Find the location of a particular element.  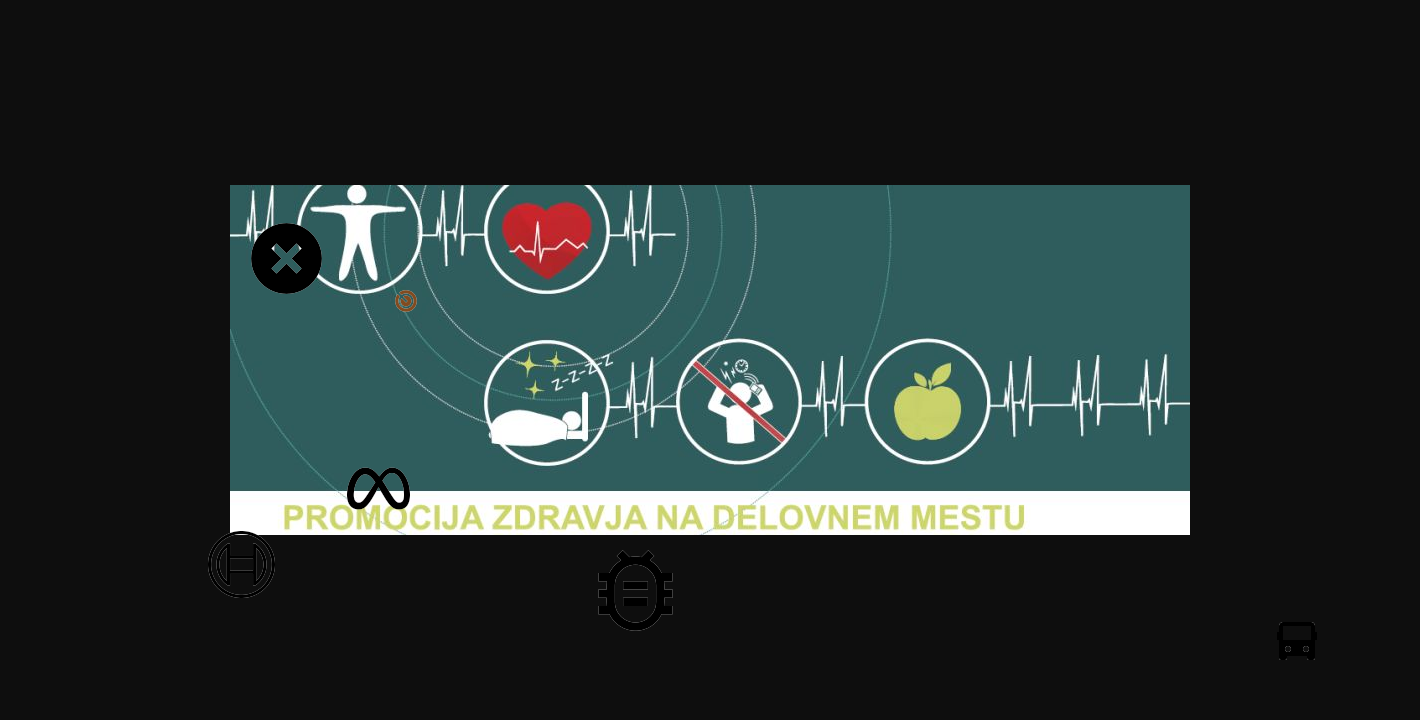

view bus routes or public transit options is located at coordinates (1297, 640).